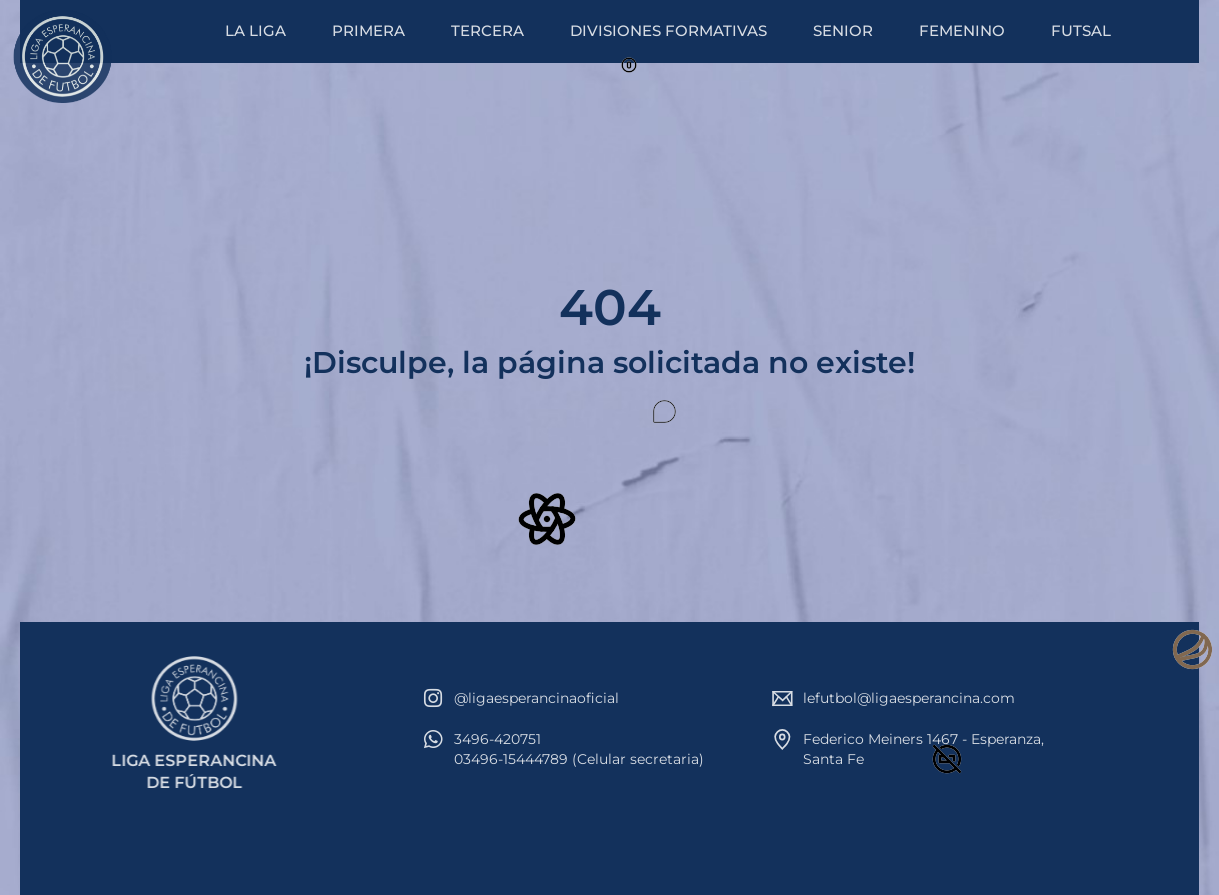 This screenshot has height=895, width=1219. Describe the element at coordinates (664, 412) in the screenshot. I see `open chat or messaging` at that location.